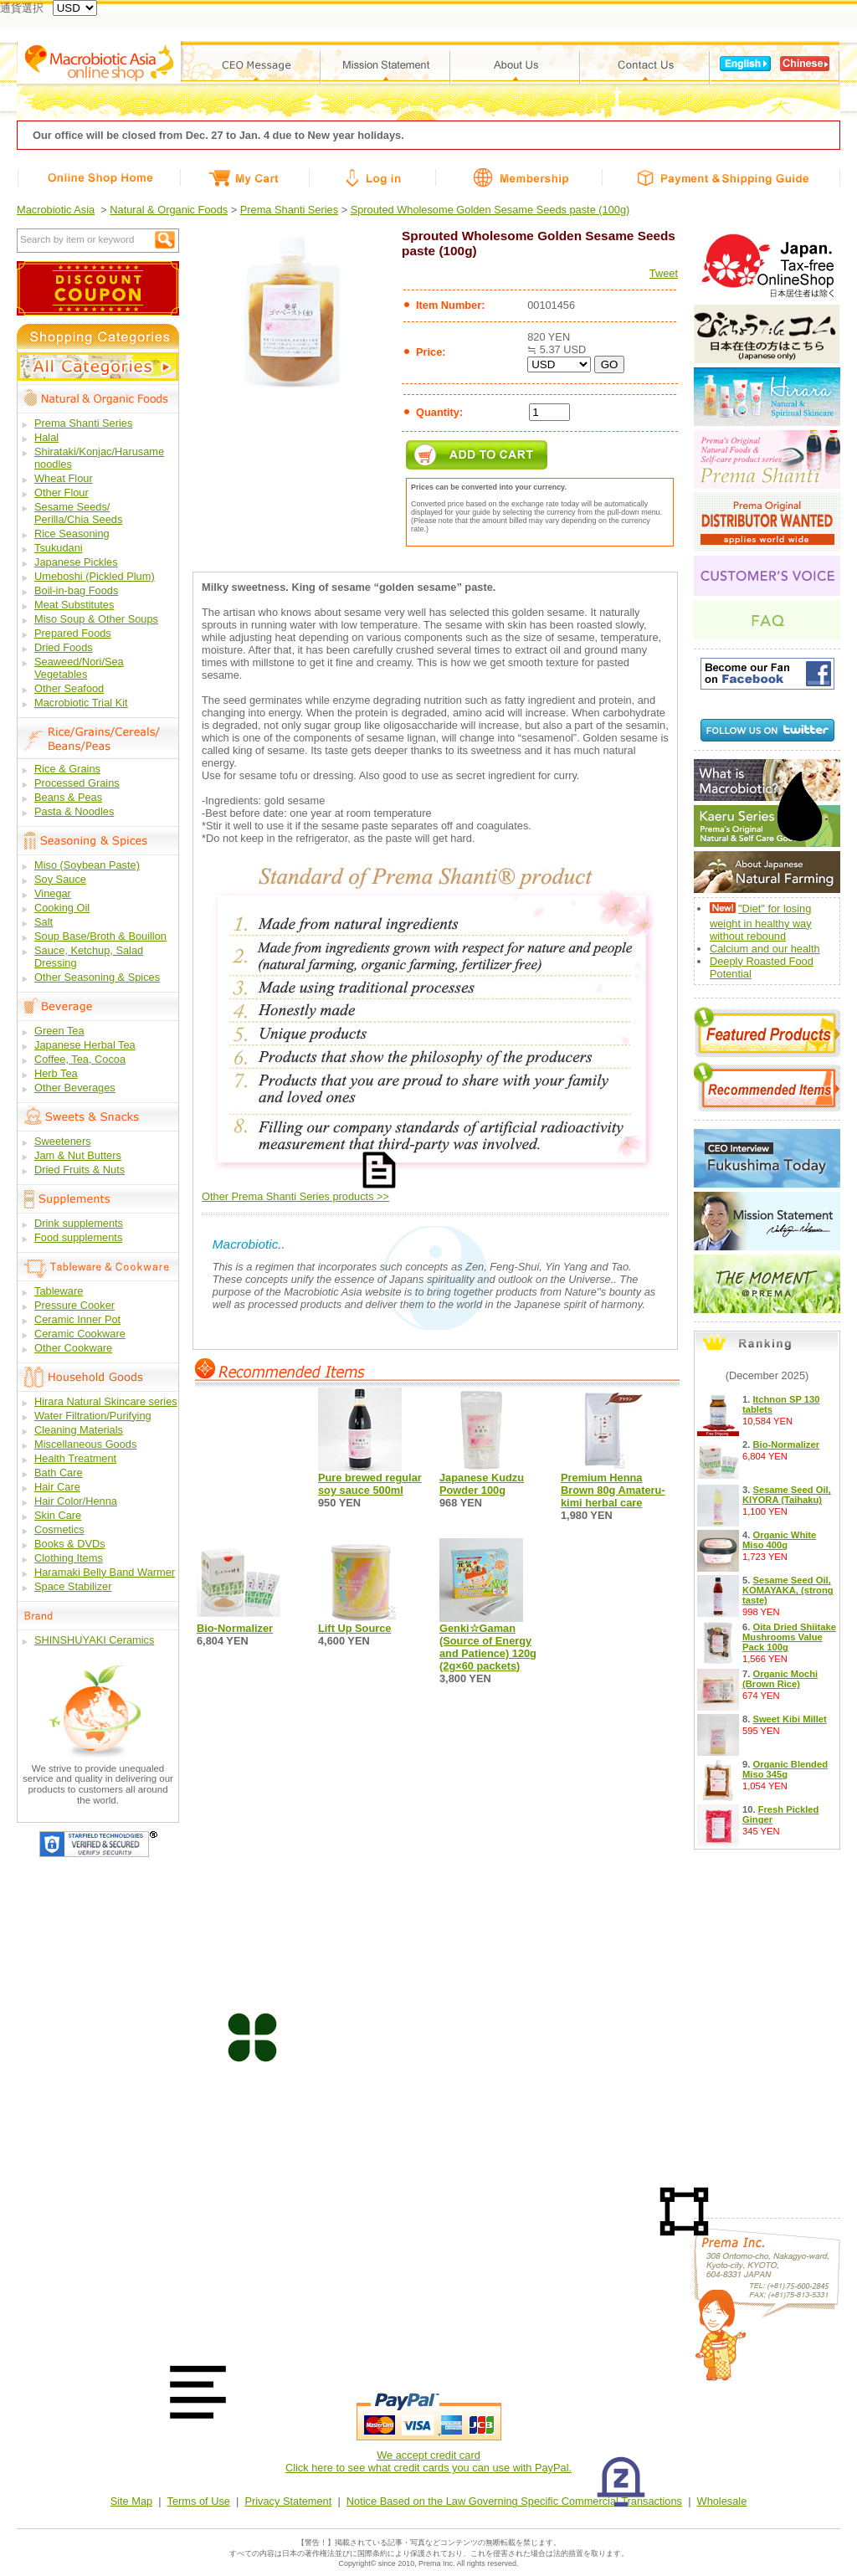  What do you see at coordinates (799, 806) in the screenshot?
I see `elixir programming language logo` at bounding box center [799, 806].